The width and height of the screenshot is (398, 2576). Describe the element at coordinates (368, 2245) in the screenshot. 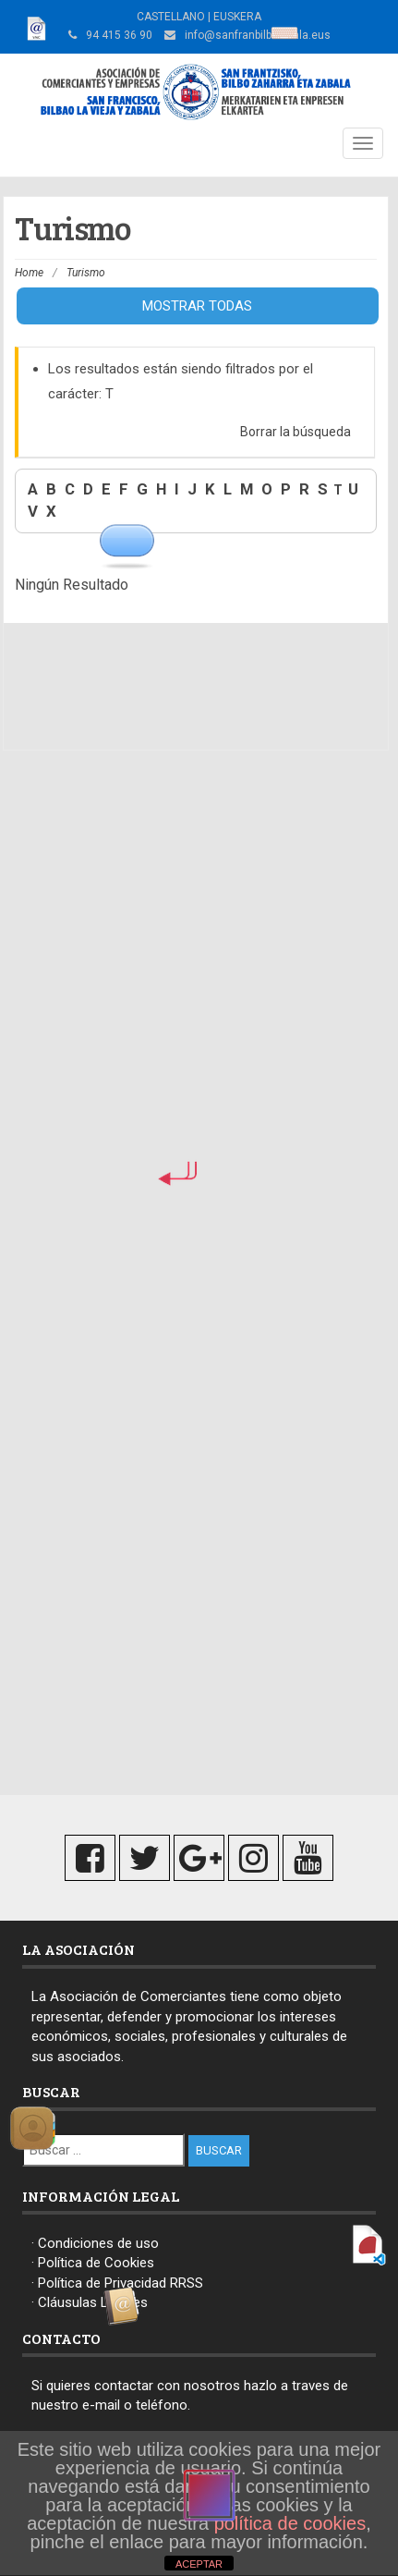

I see `open a ruby file in visual studio code` at that location.